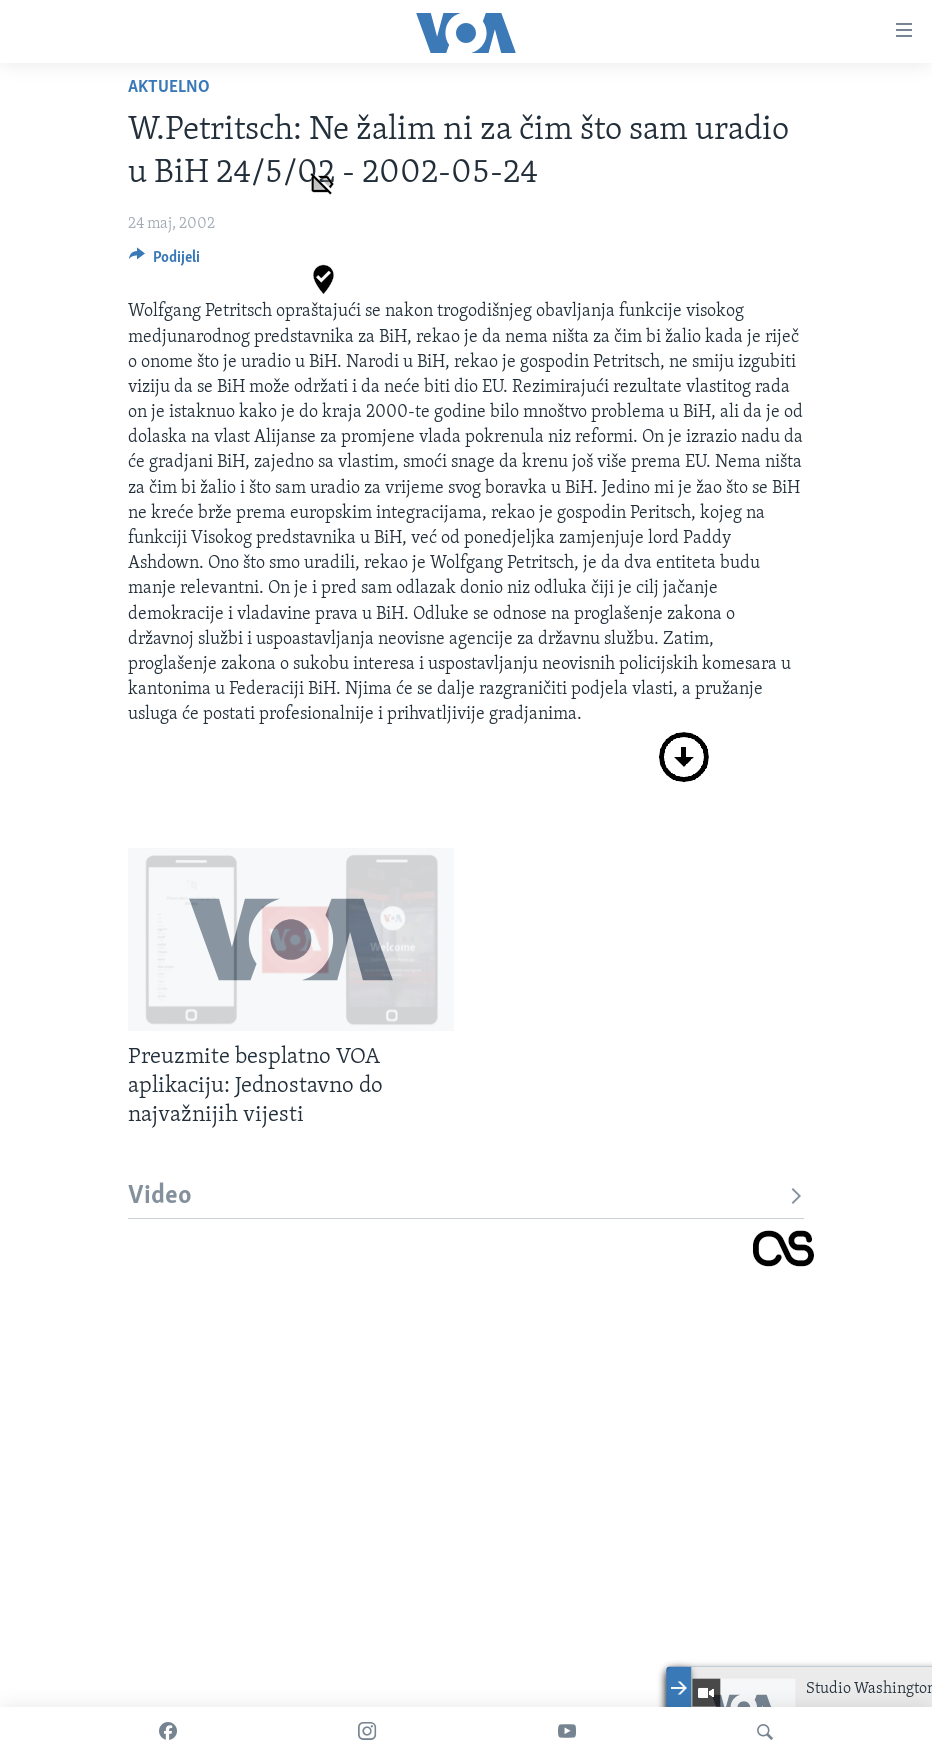 The image size is (932, 1757). Describe the element at coordinates (684, 757) in the screenshot. I see `download file or content` at that location.